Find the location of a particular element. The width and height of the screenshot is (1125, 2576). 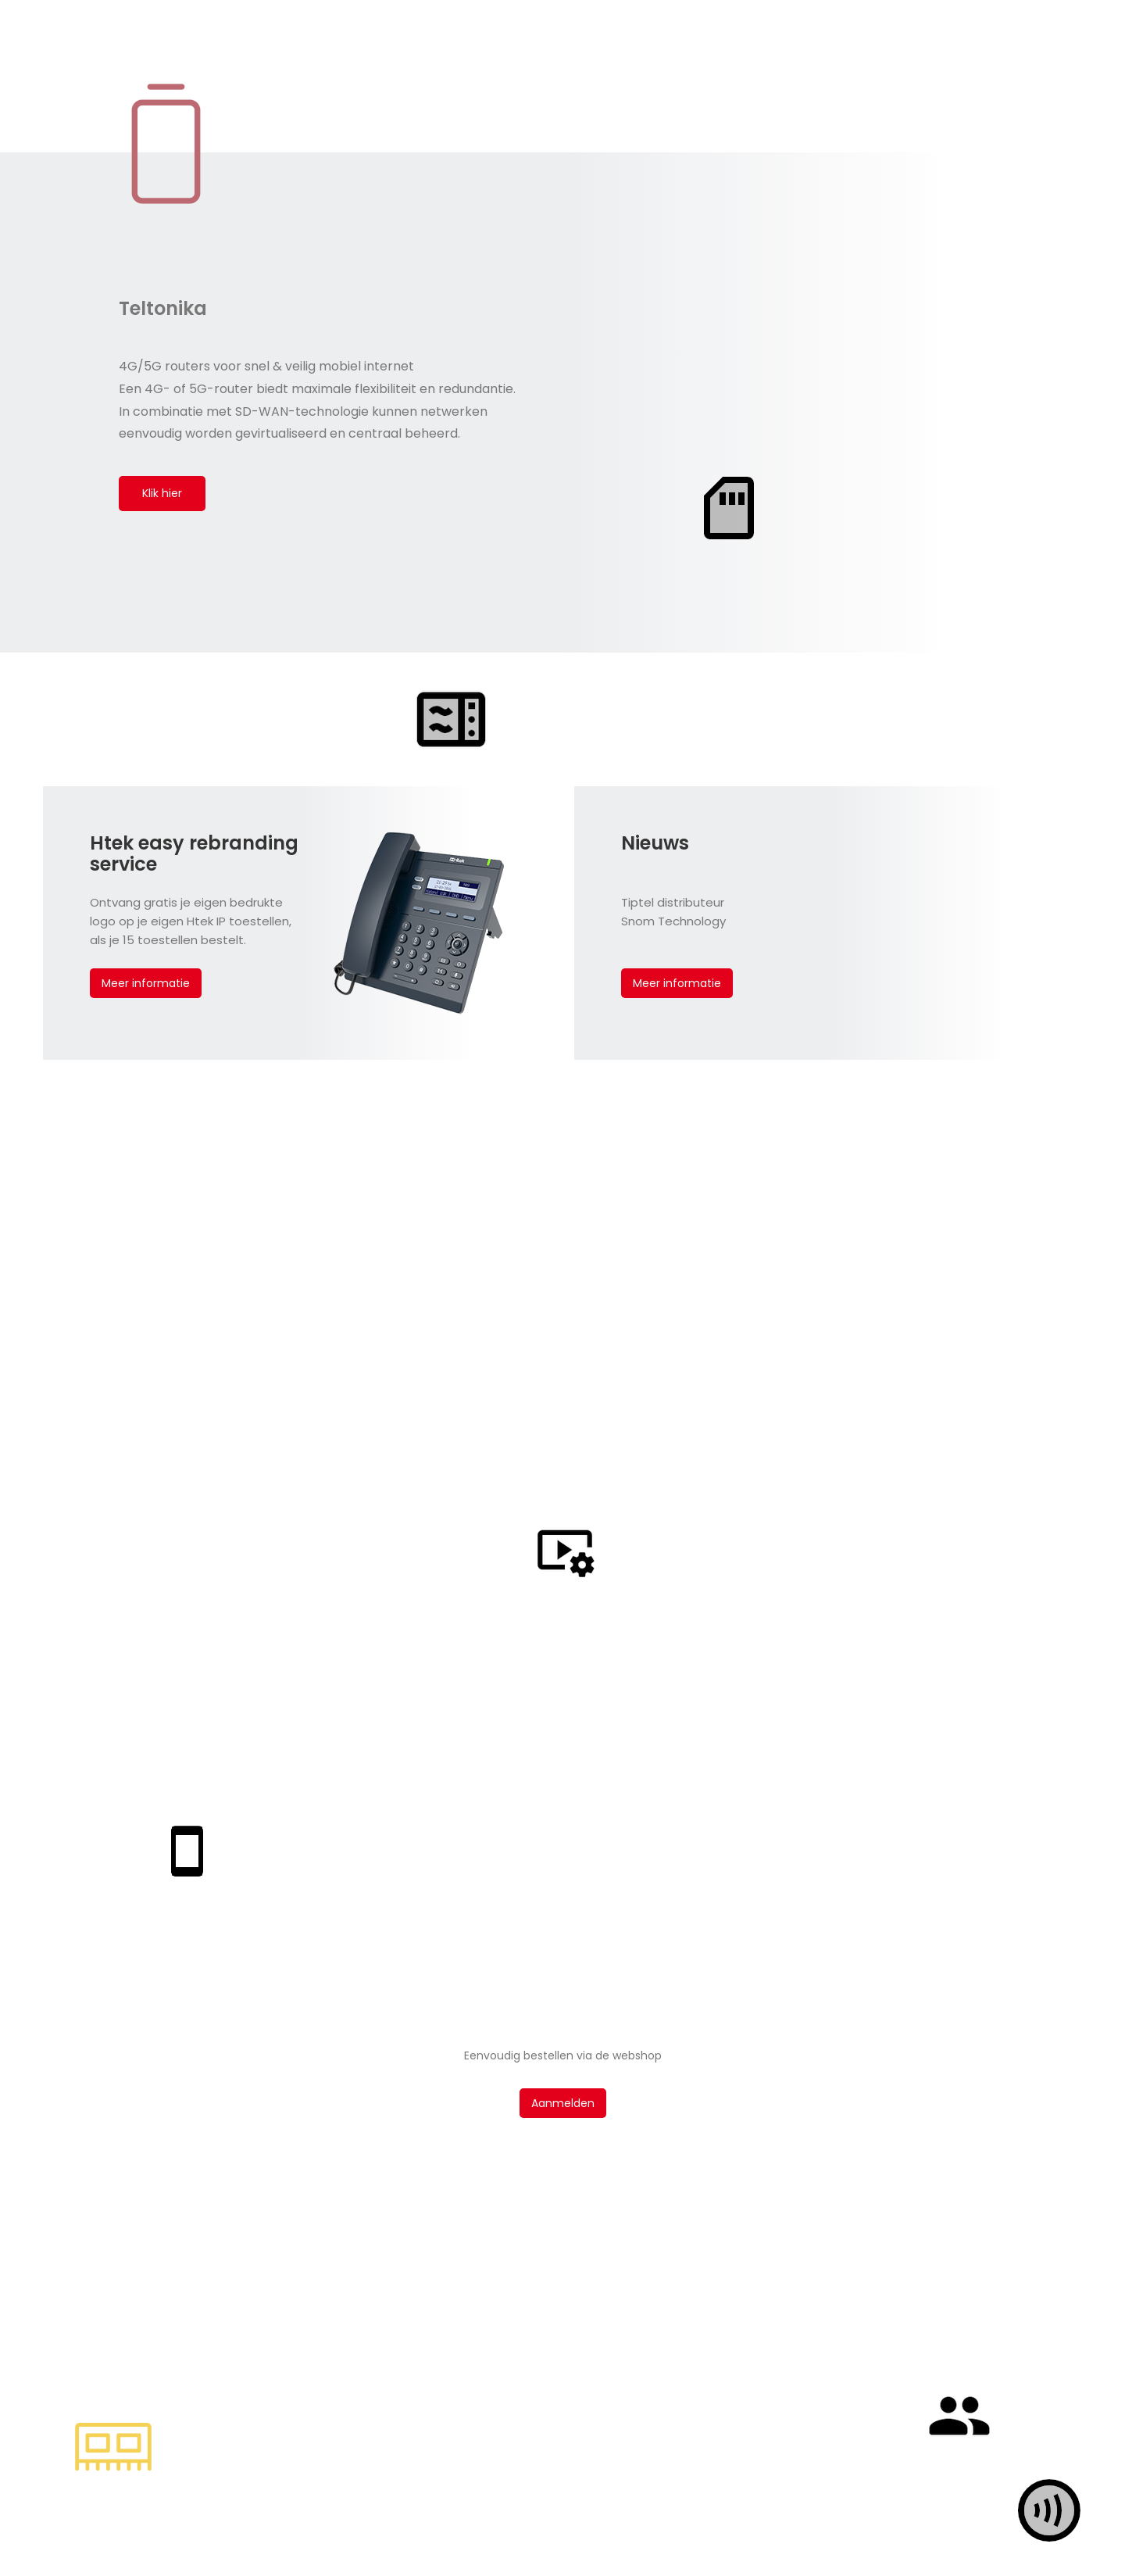

view group members is located at coordinates (959, 2416).